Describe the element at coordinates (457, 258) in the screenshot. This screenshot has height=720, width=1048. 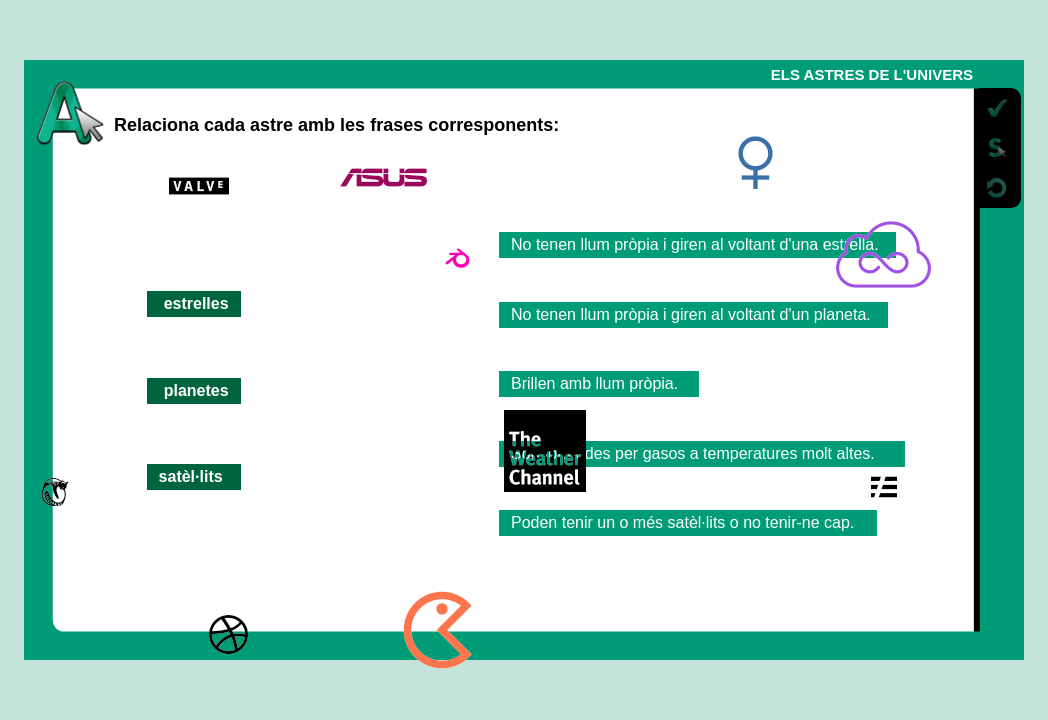
I see `open blender 3D modeling application` at that location.